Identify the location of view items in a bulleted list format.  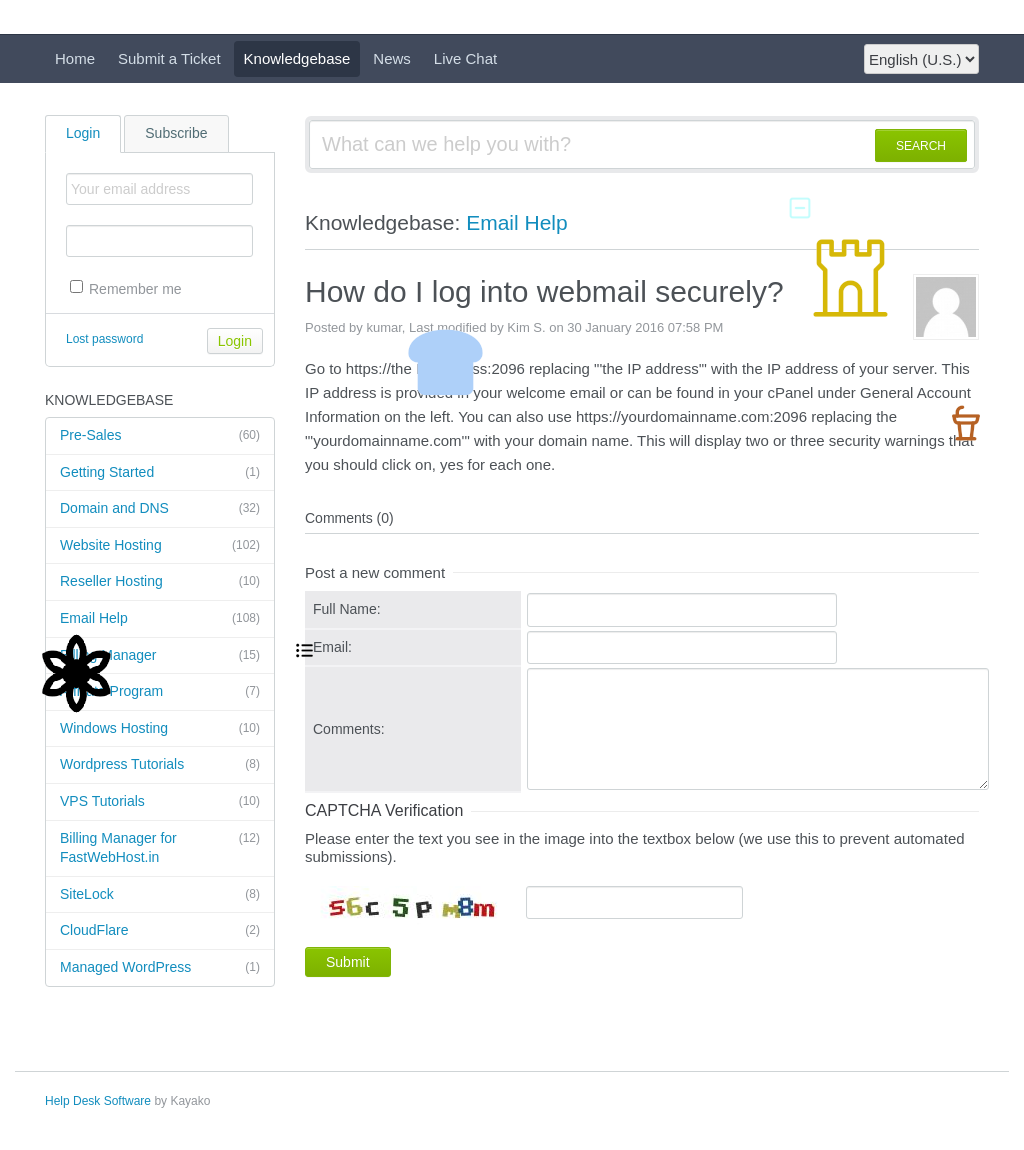
(304, 650).